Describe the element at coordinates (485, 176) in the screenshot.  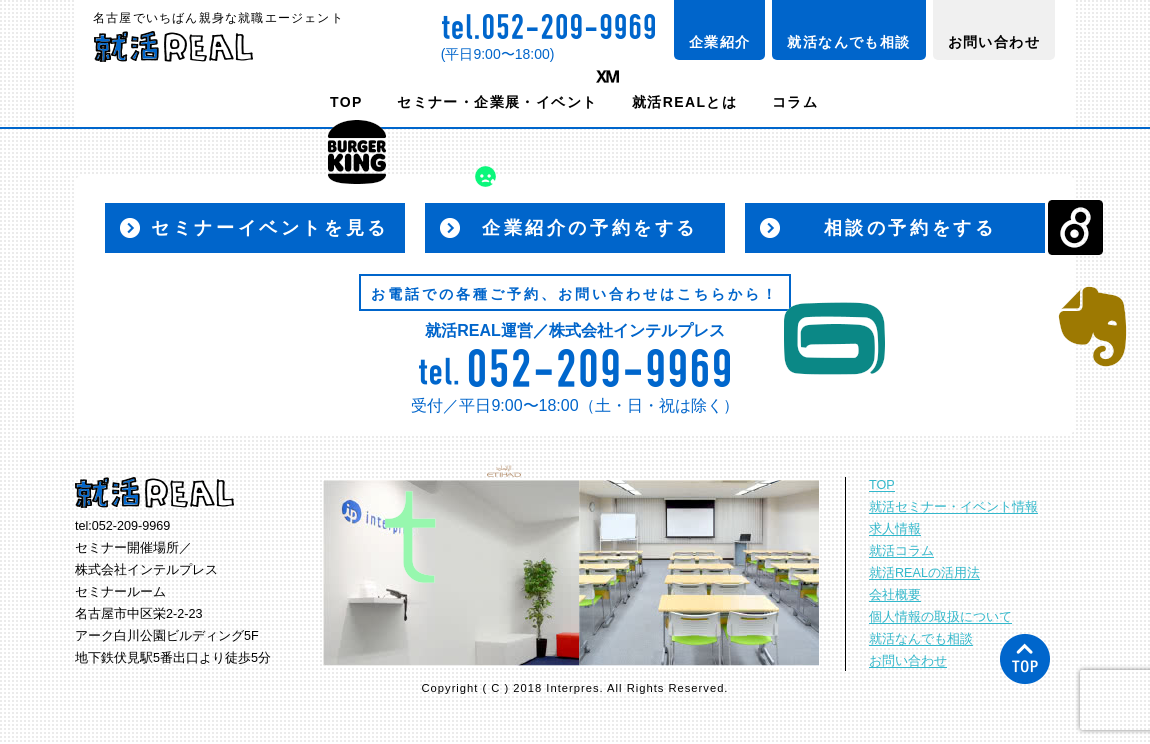
I see `indicate negative feedback or dissatisfaction` at that location.